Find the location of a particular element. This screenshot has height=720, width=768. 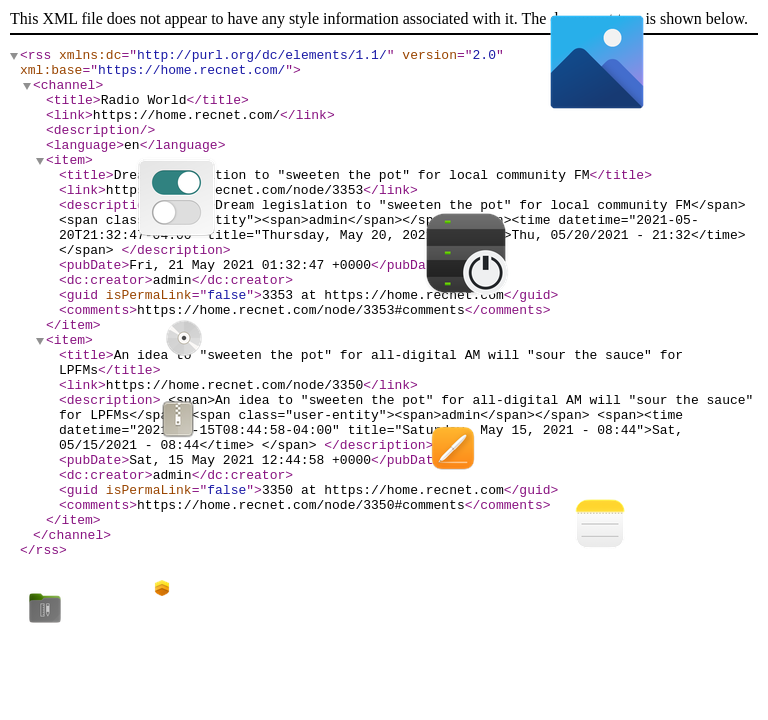

configure network server boot preferences is located at coordinates (466, 253).